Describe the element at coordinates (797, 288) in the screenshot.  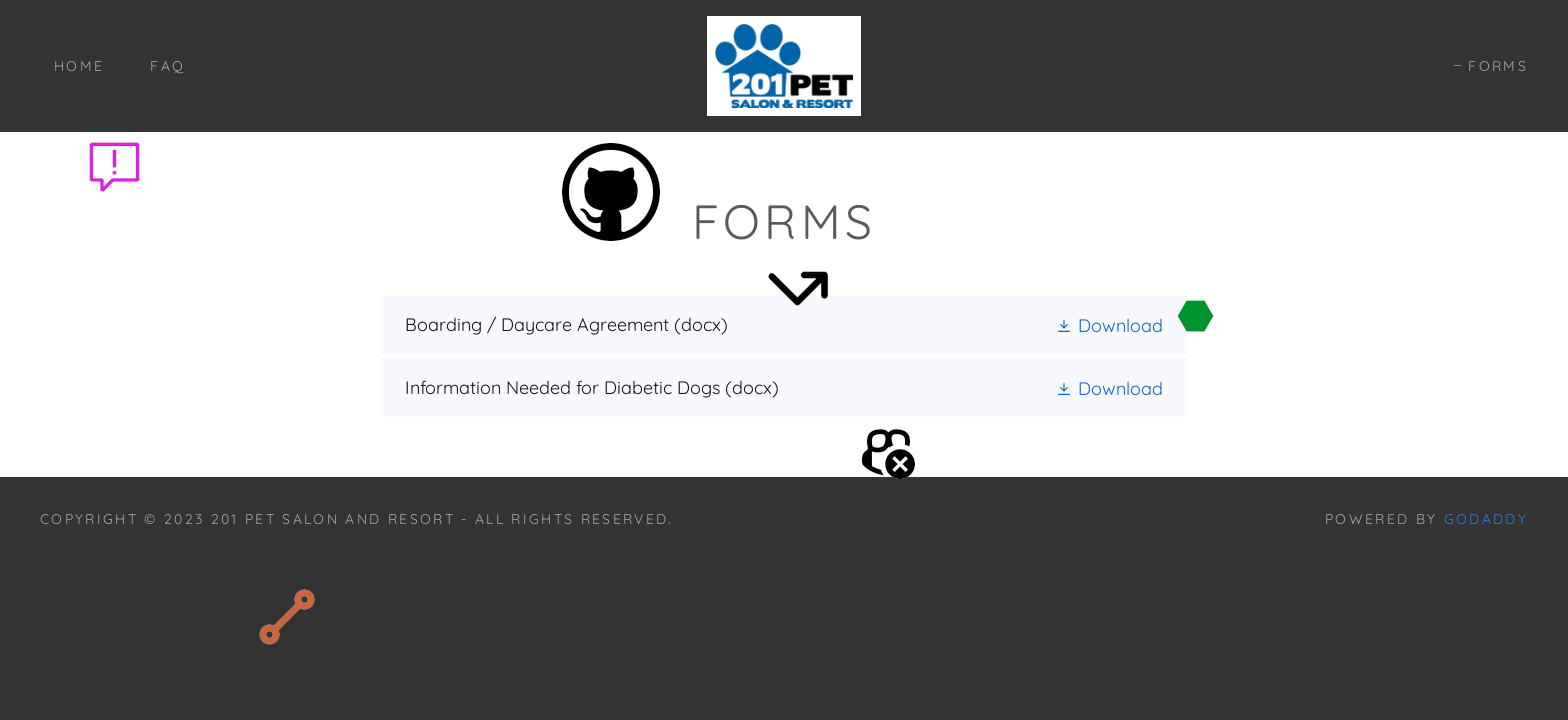
I see `indicates a missed outgoing call` at that location.